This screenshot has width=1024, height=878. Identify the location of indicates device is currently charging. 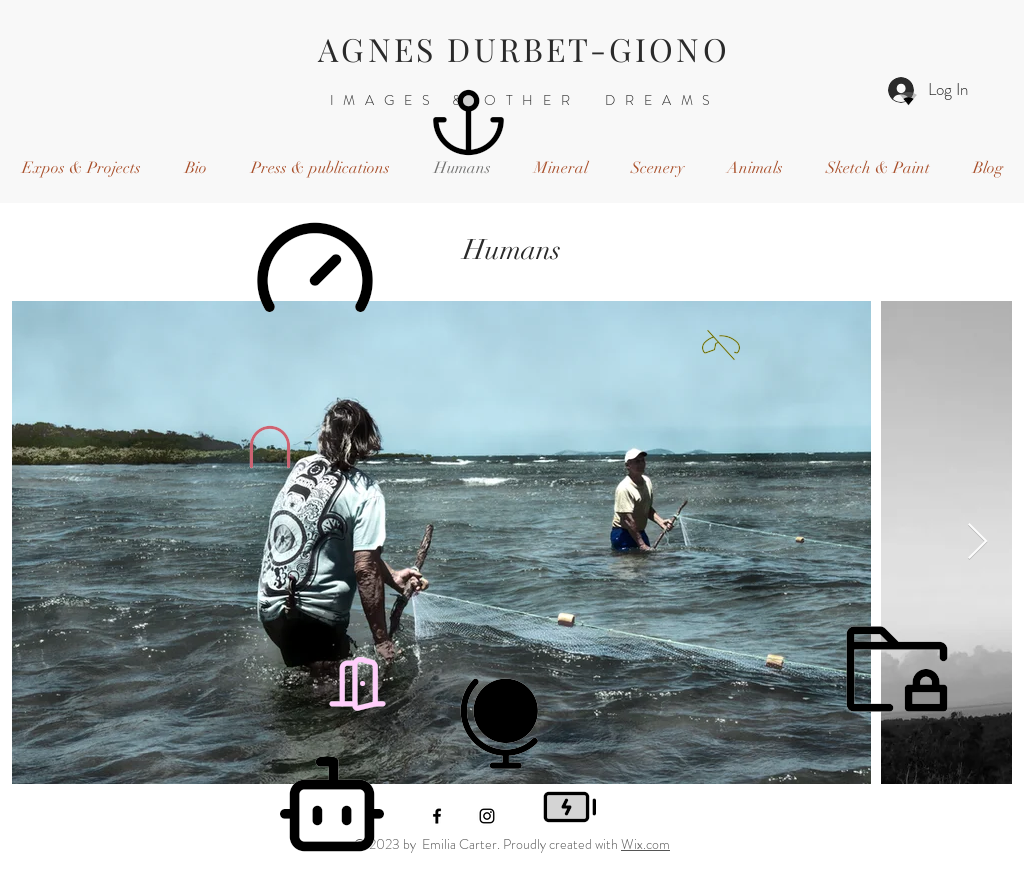
(569, 807).